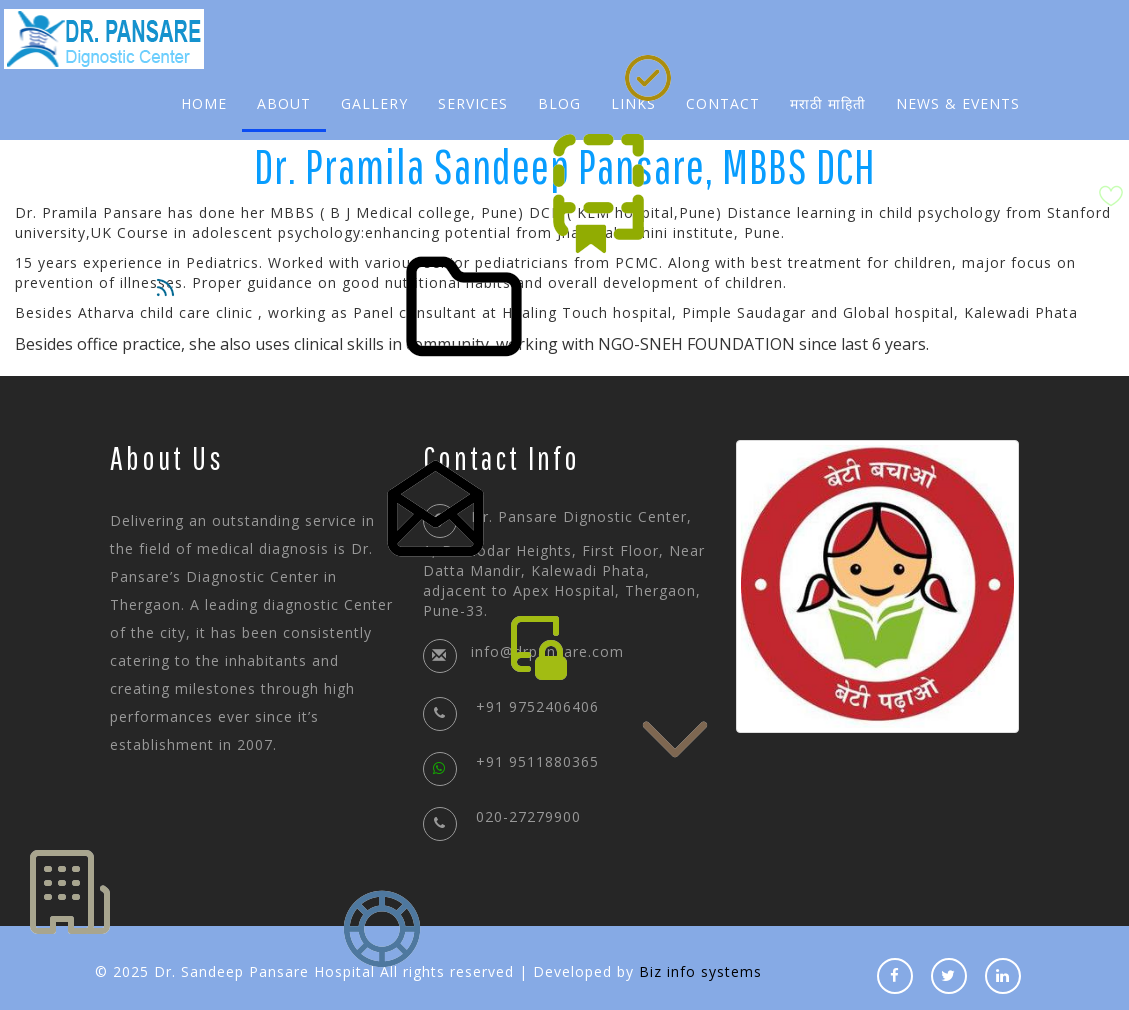 The image size is (1129, 1010). Describe the element at coordinates (464, 309) in the screenshot. I see `open file folder` at that location.